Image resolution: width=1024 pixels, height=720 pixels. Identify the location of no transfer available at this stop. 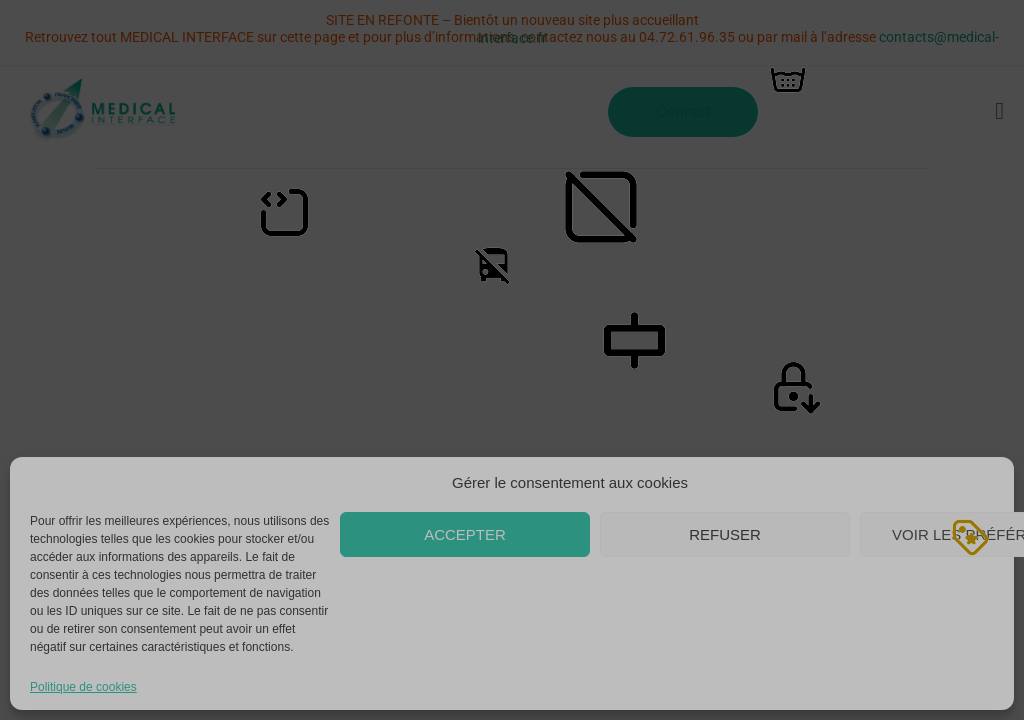
(493, 265).